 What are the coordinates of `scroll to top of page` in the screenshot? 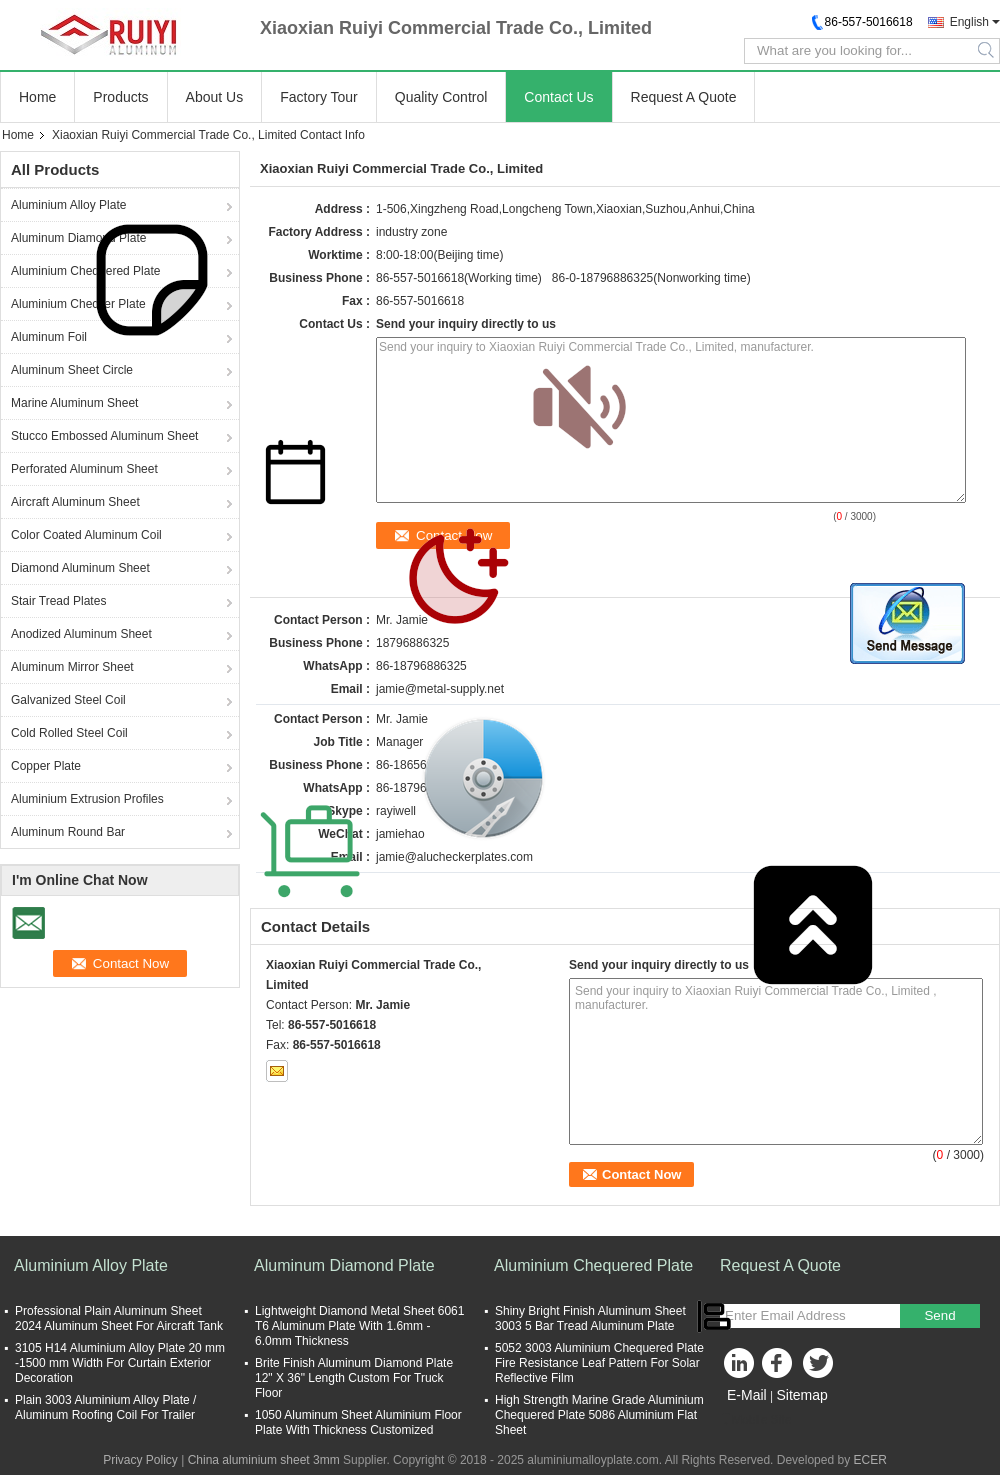 It's located at (813, 925).